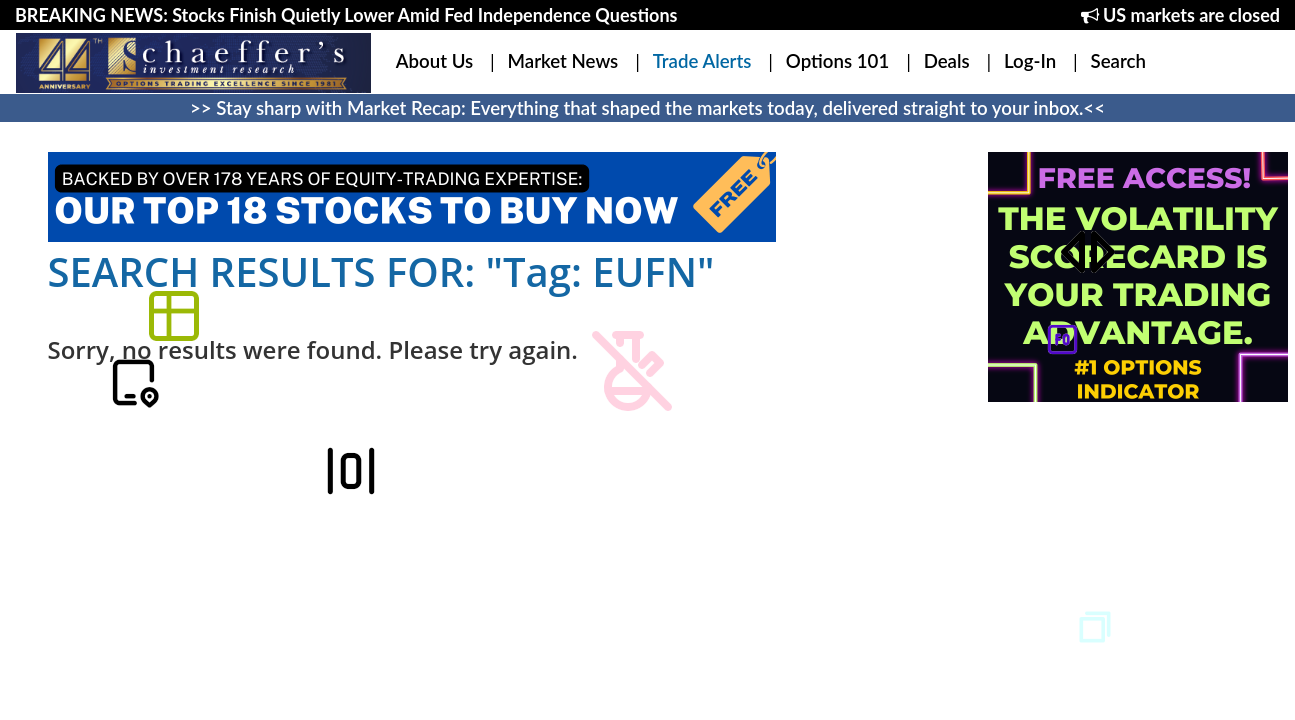  I want to click on copy to clipboard, so click(1095, 627).